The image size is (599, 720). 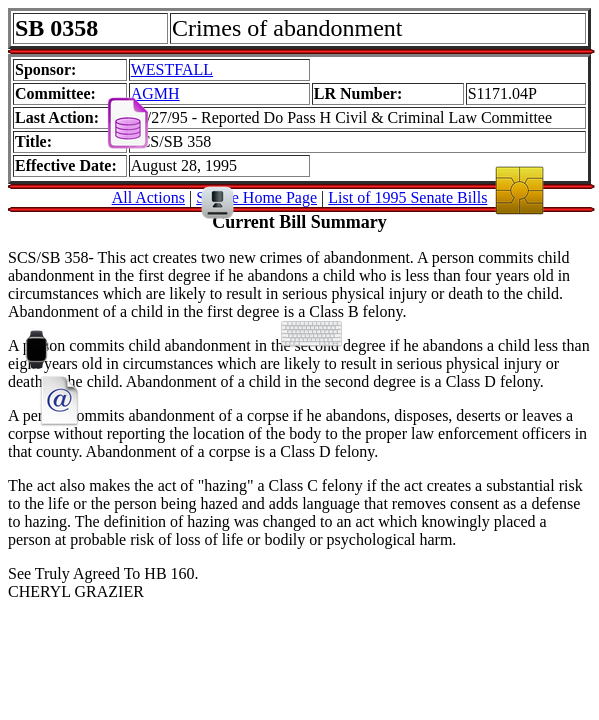 What do you see at coordinates (128, 123) in the screenshot?
I see `libreoffice base database template file` at bounding box center [128, 123].